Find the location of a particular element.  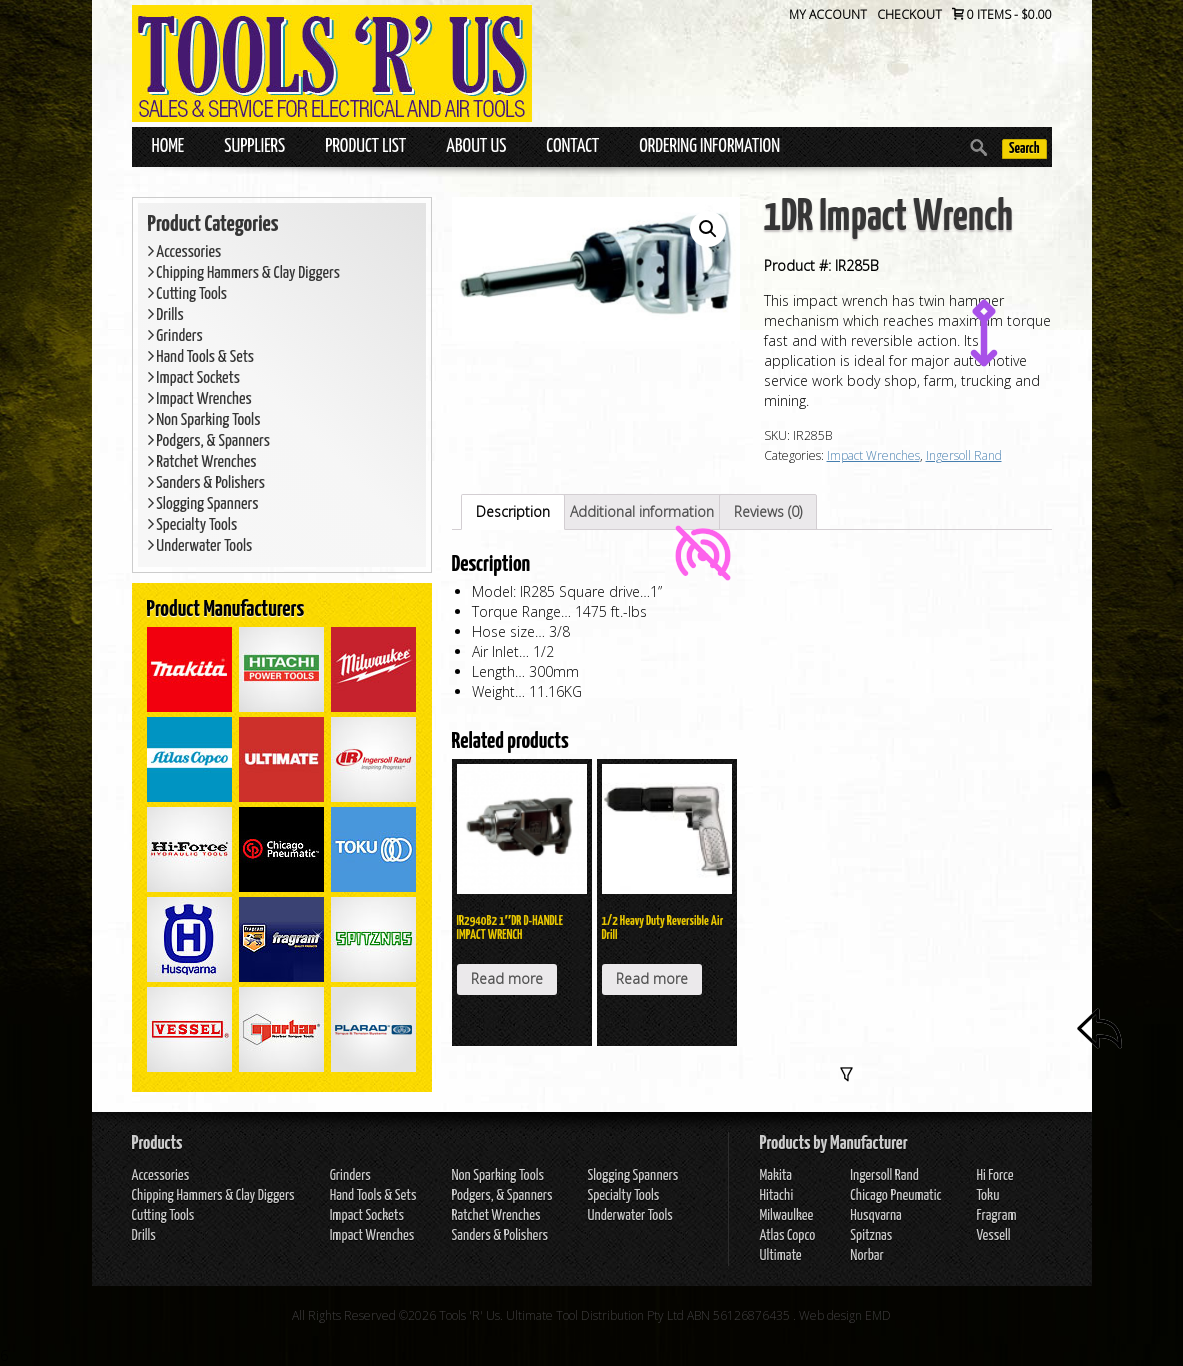

move item down in a list or sequence is located at coordinates (984, 333).